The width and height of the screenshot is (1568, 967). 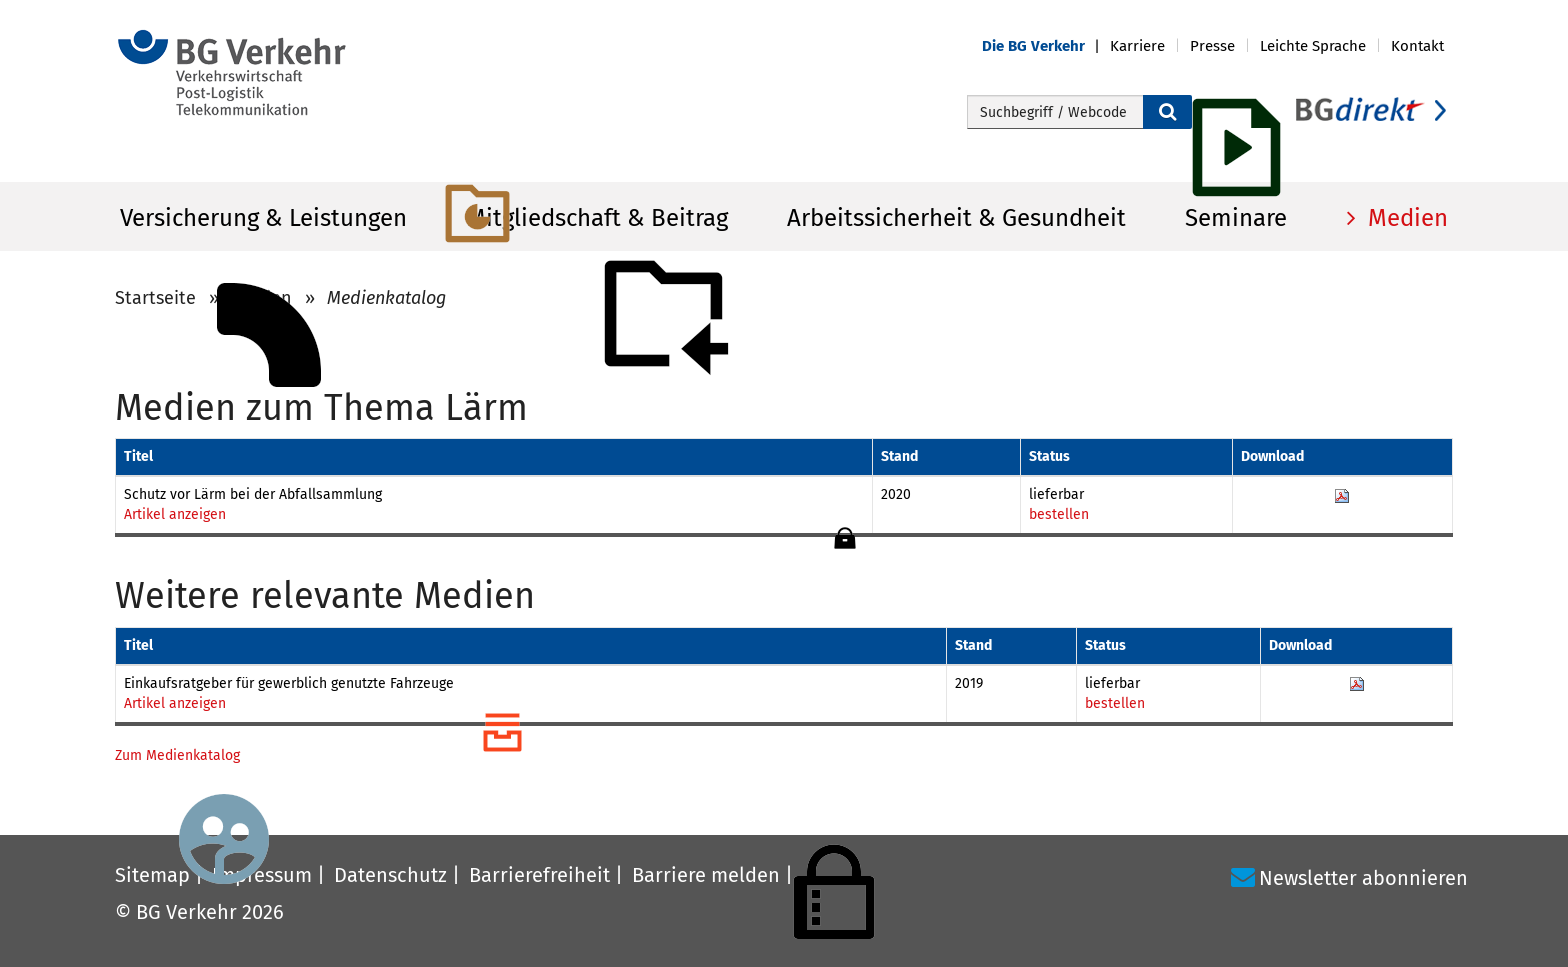 What do you see at coordinates (1236, 147) in the screenshot?
I see `open a video file` at bounding box center [1236, 147].